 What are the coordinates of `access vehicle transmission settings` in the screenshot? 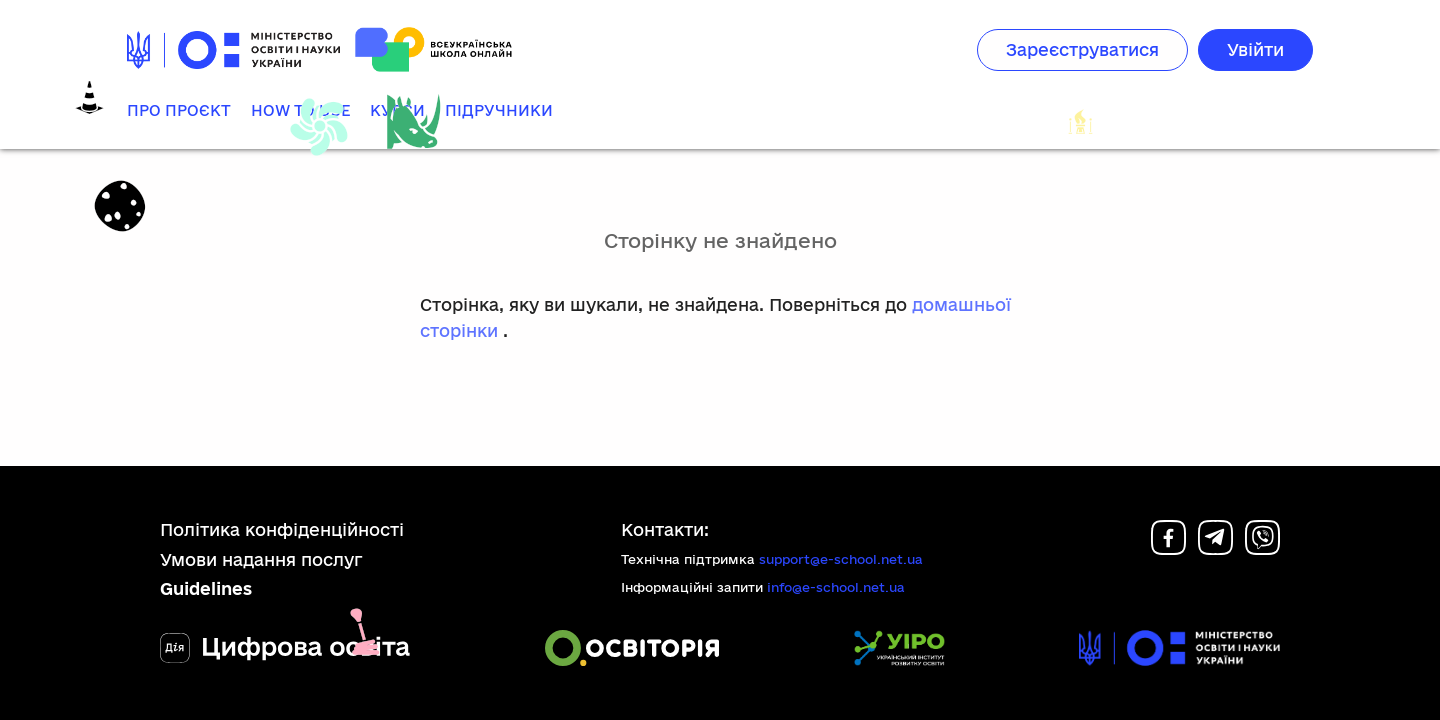 It's located at (364, 631).